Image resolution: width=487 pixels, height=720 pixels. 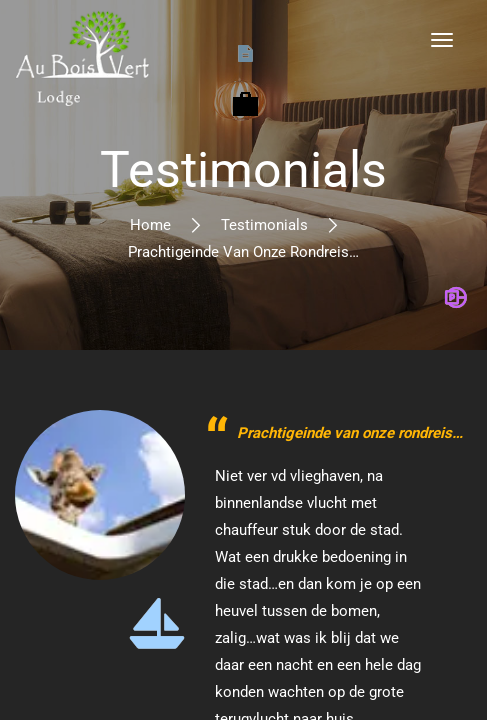 What do you see at coordinates (245, 53) in the screenshot?
I see `view document contents` at bounding box center [245, 53].